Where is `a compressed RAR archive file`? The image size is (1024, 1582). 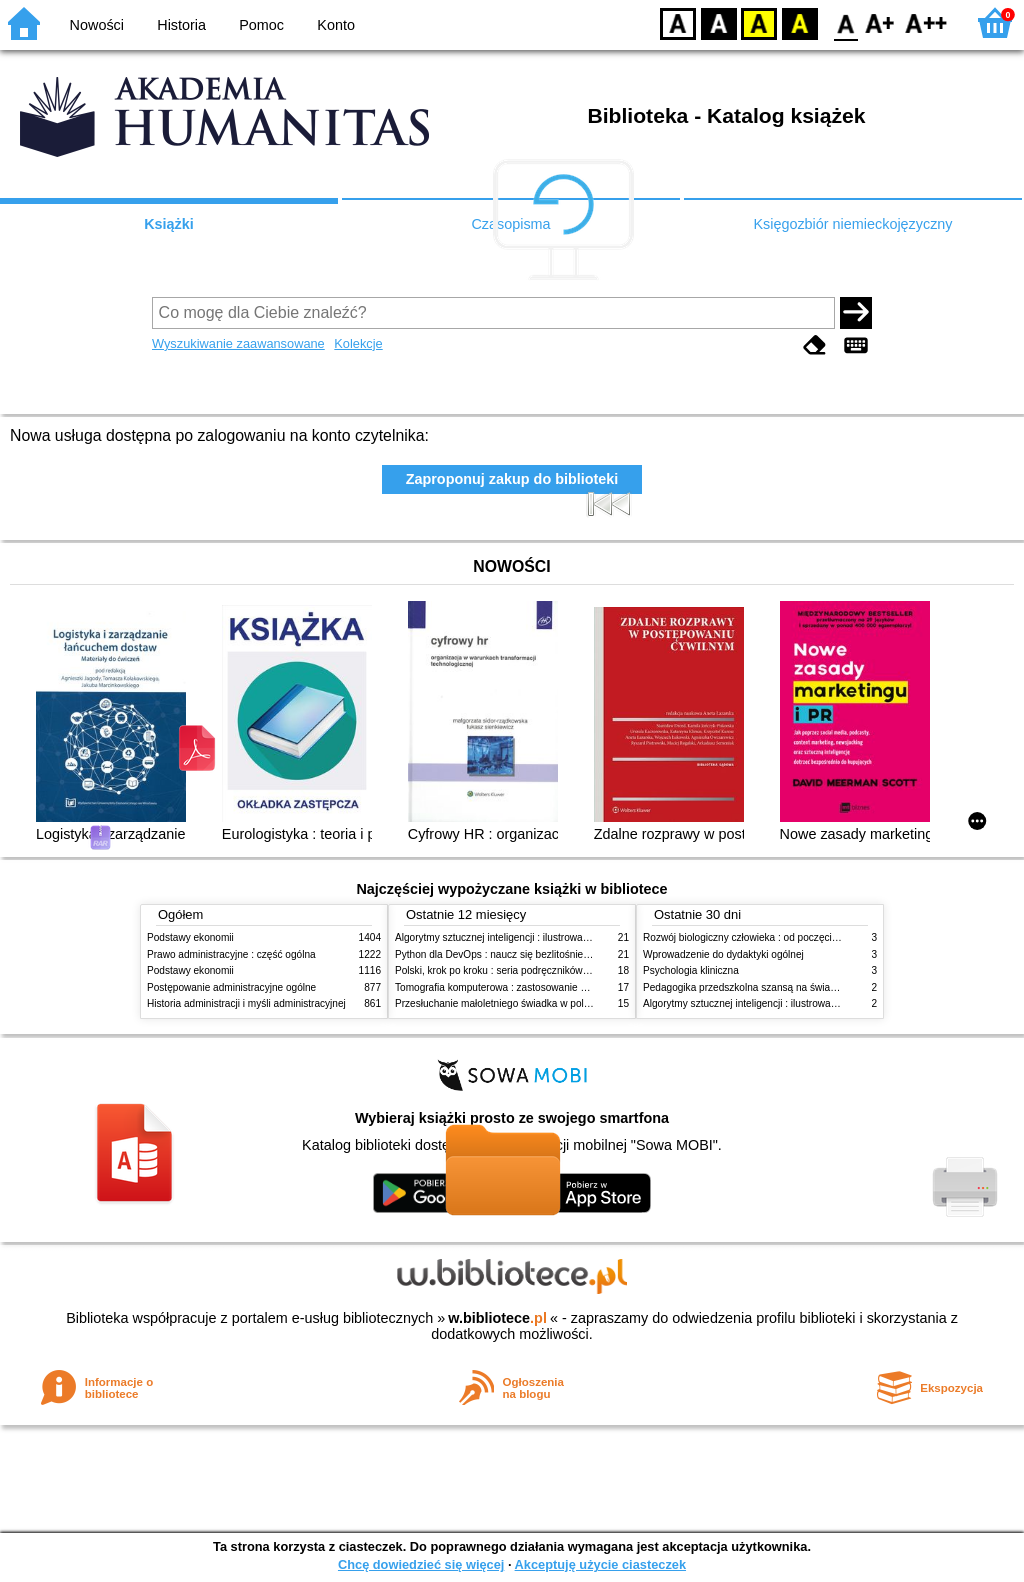 a compressed RAR archive file is located at coordinates (100, 837).